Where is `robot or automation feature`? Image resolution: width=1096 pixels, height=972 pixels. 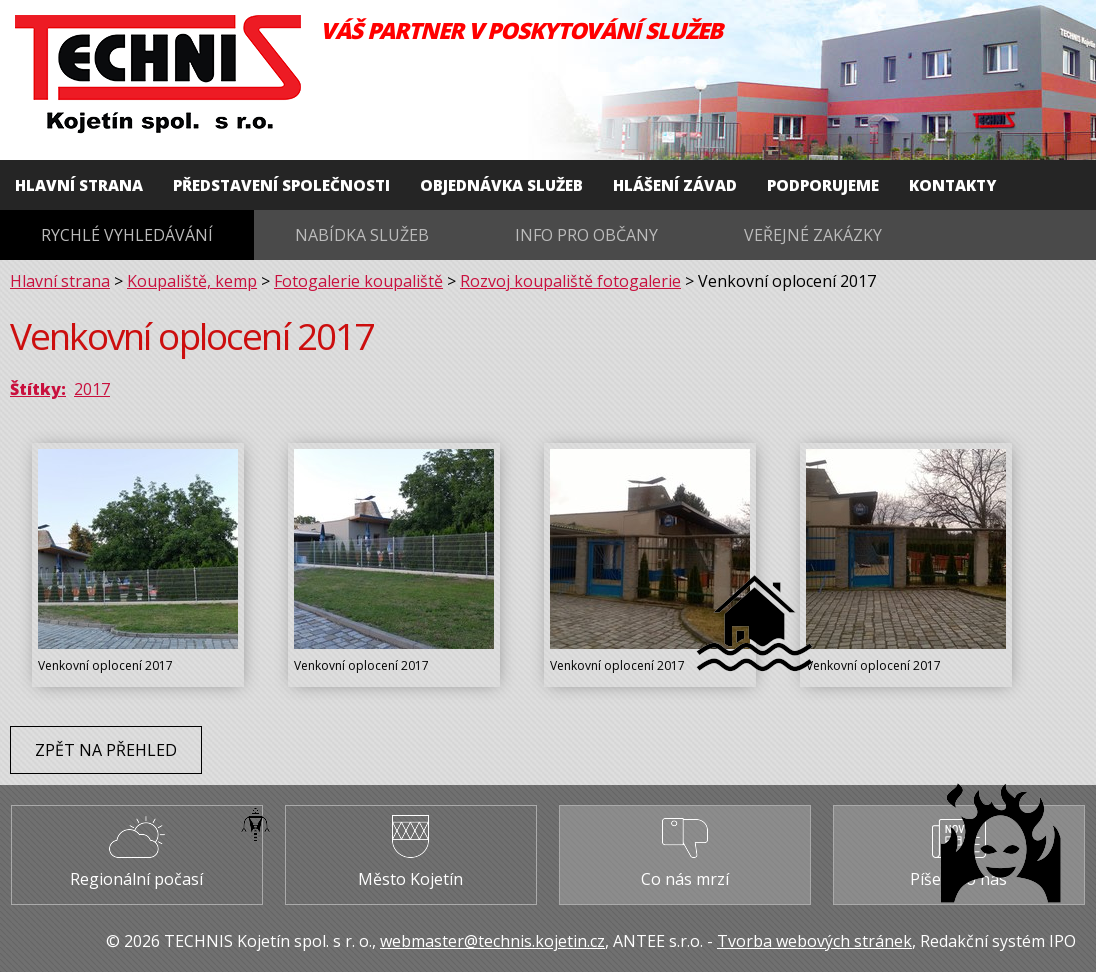 robot or automation feature is located at coordinates (255, 824).